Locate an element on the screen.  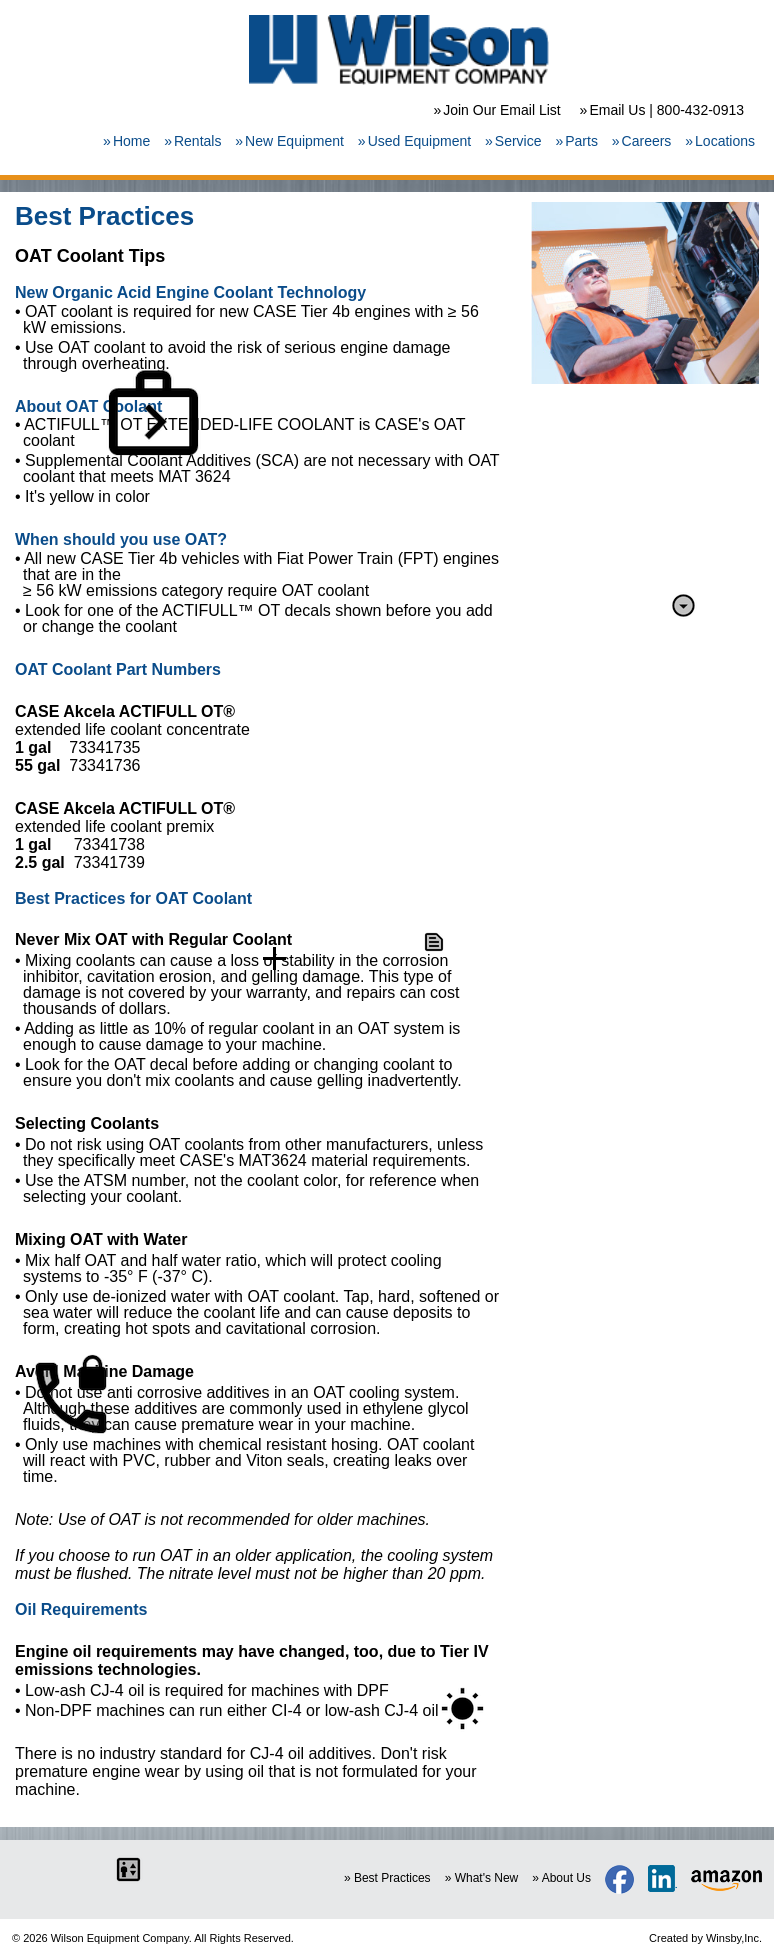
add a new item is located at coordinates (274, 958).